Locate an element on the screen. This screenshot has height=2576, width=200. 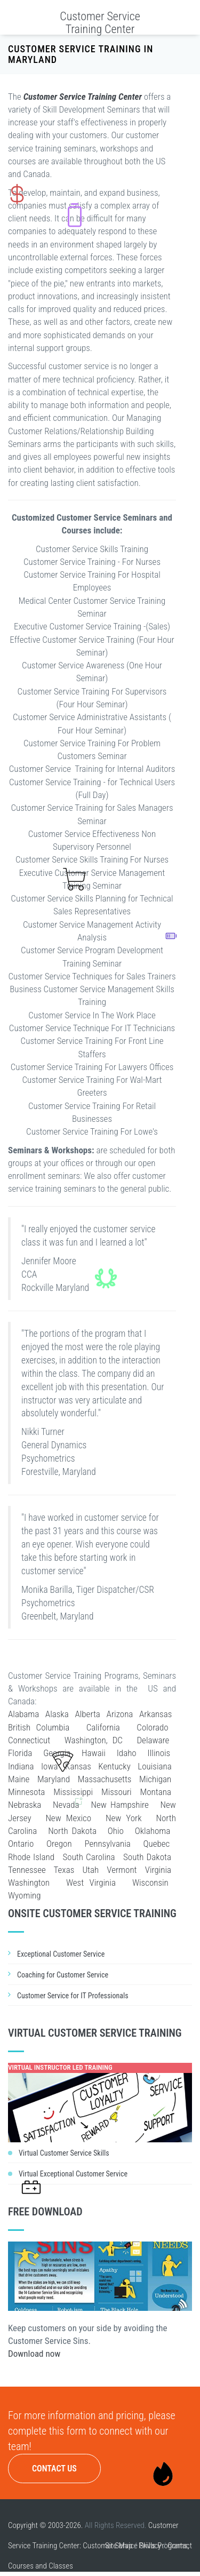
indicates medium battery level is located at coordinates (171, 936).